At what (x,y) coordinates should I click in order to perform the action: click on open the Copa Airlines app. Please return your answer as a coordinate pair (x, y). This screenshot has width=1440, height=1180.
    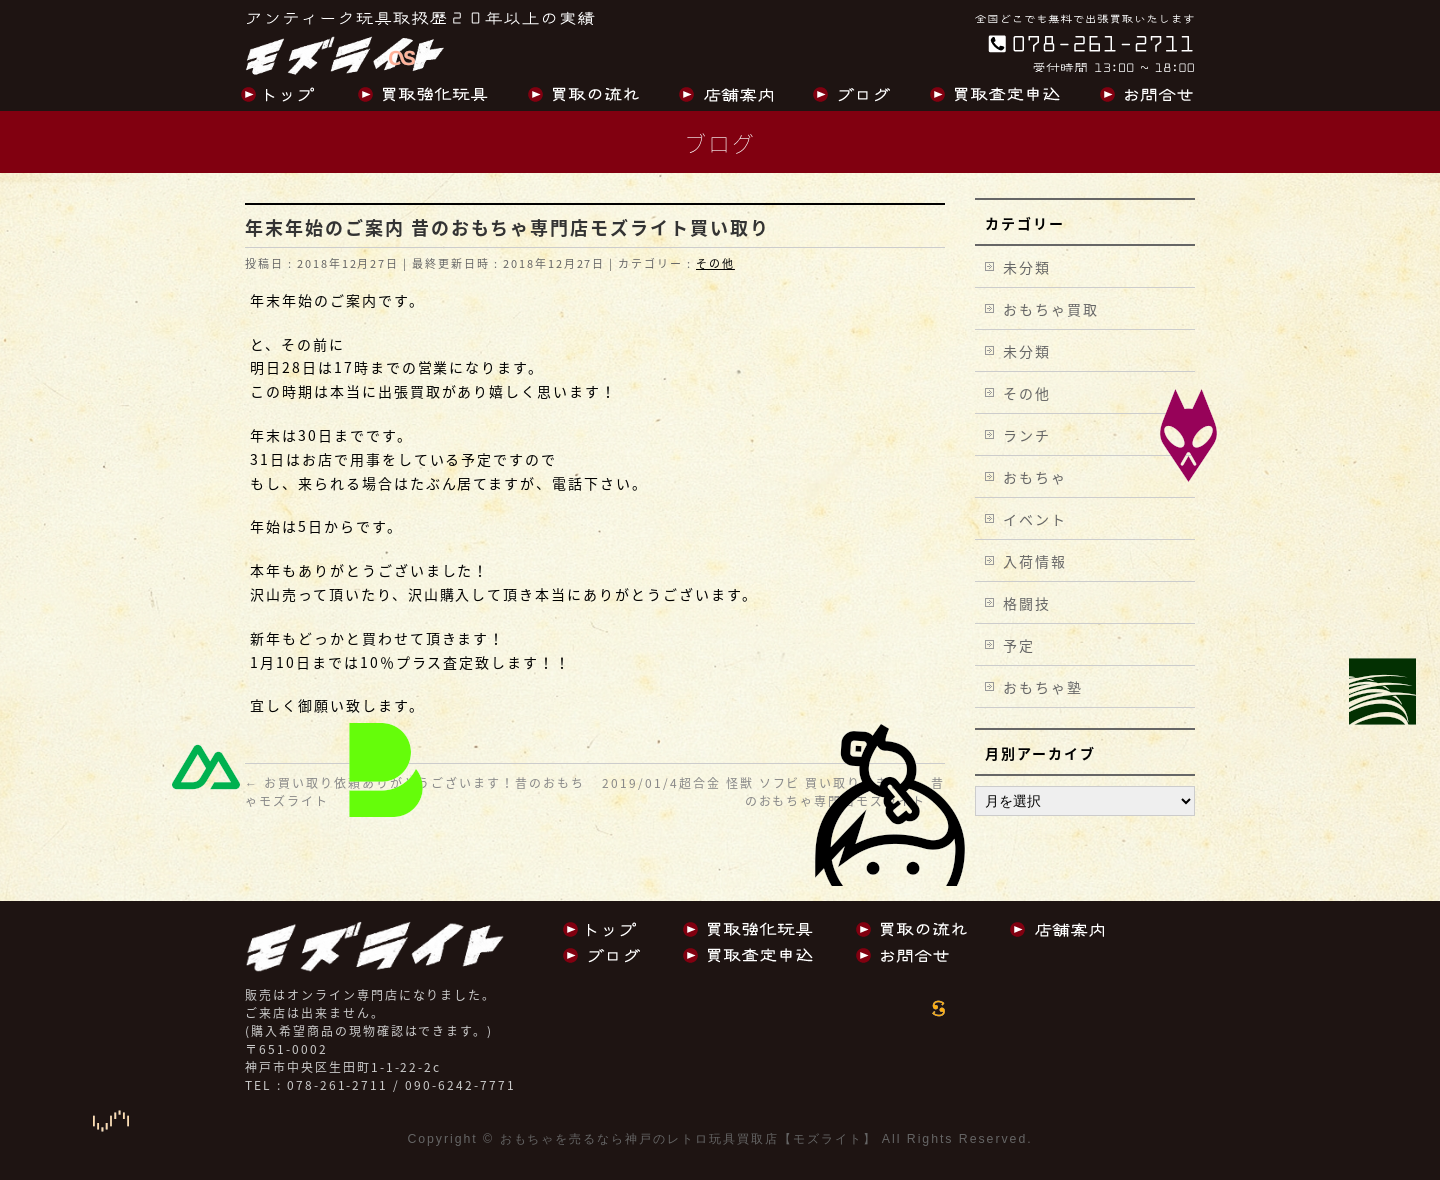
    Looking at the image, I should click on (1382, 691).